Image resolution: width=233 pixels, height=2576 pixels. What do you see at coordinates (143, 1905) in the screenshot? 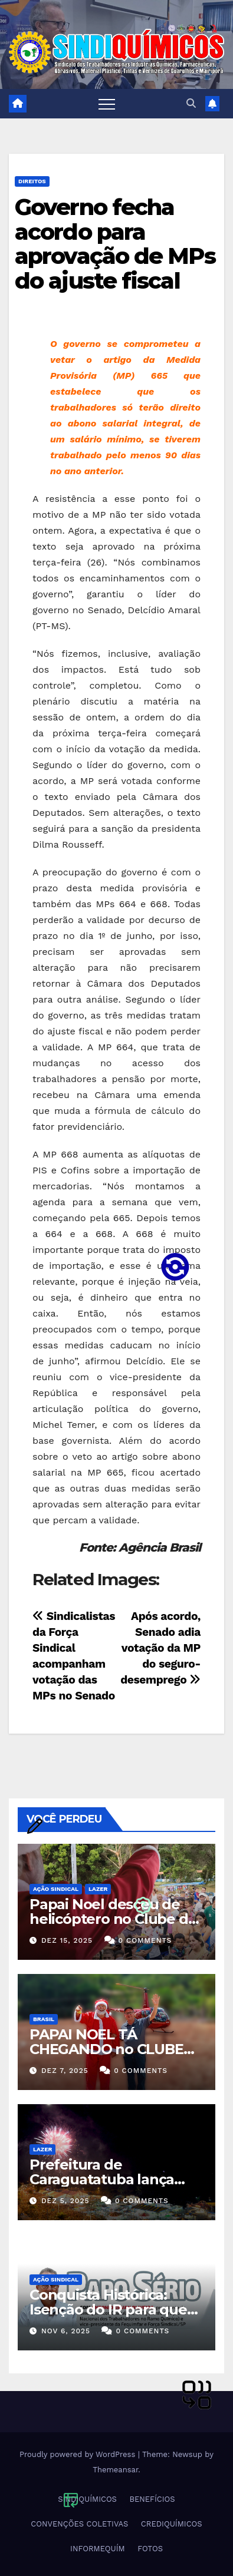
I see `indicates unverified status or identity` at bounding box center [143, 1905].